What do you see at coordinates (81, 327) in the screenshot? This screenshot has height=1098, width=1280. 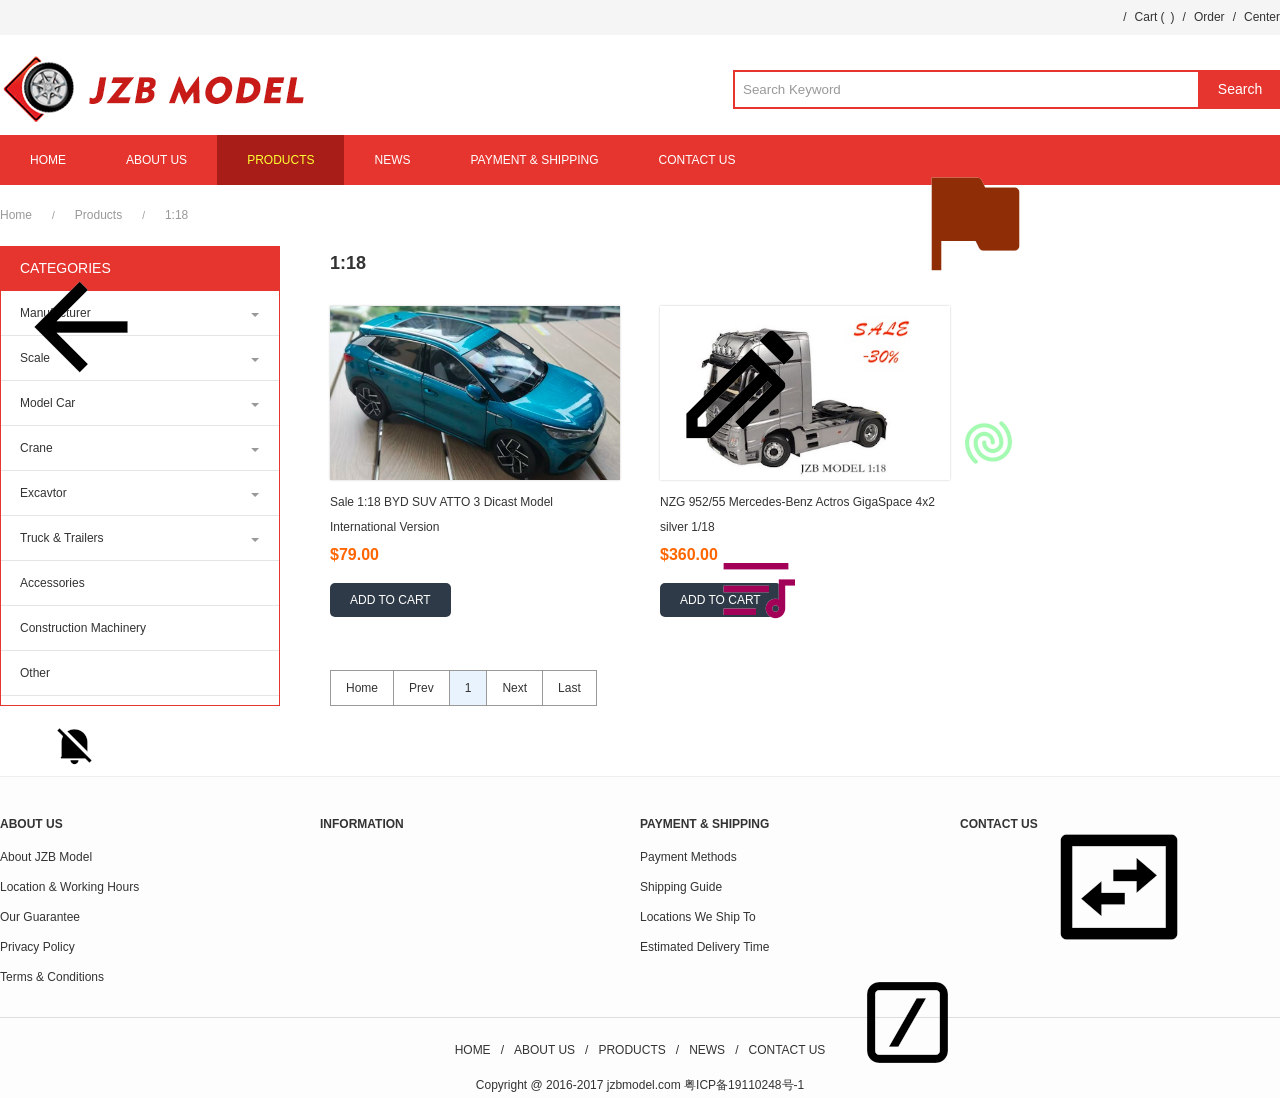 I see `go back to the previous screen` at bounding box center [81, 327].